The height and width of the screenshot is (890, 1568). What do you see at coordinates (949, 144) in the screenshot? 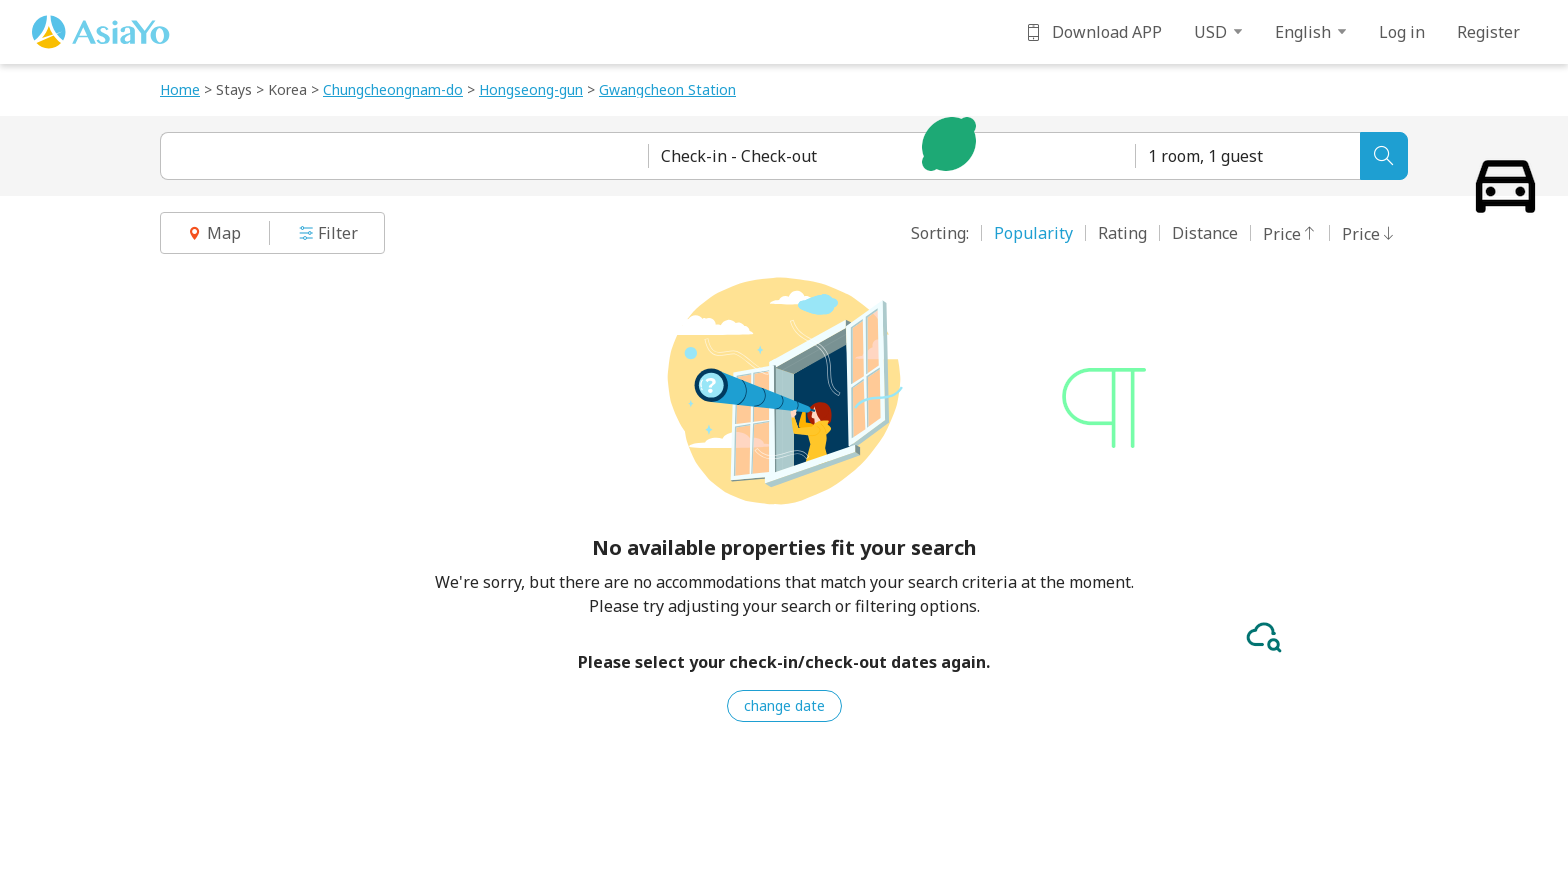
I see `indicates citrus or lemon flavor` at bounding box center [949, 144].